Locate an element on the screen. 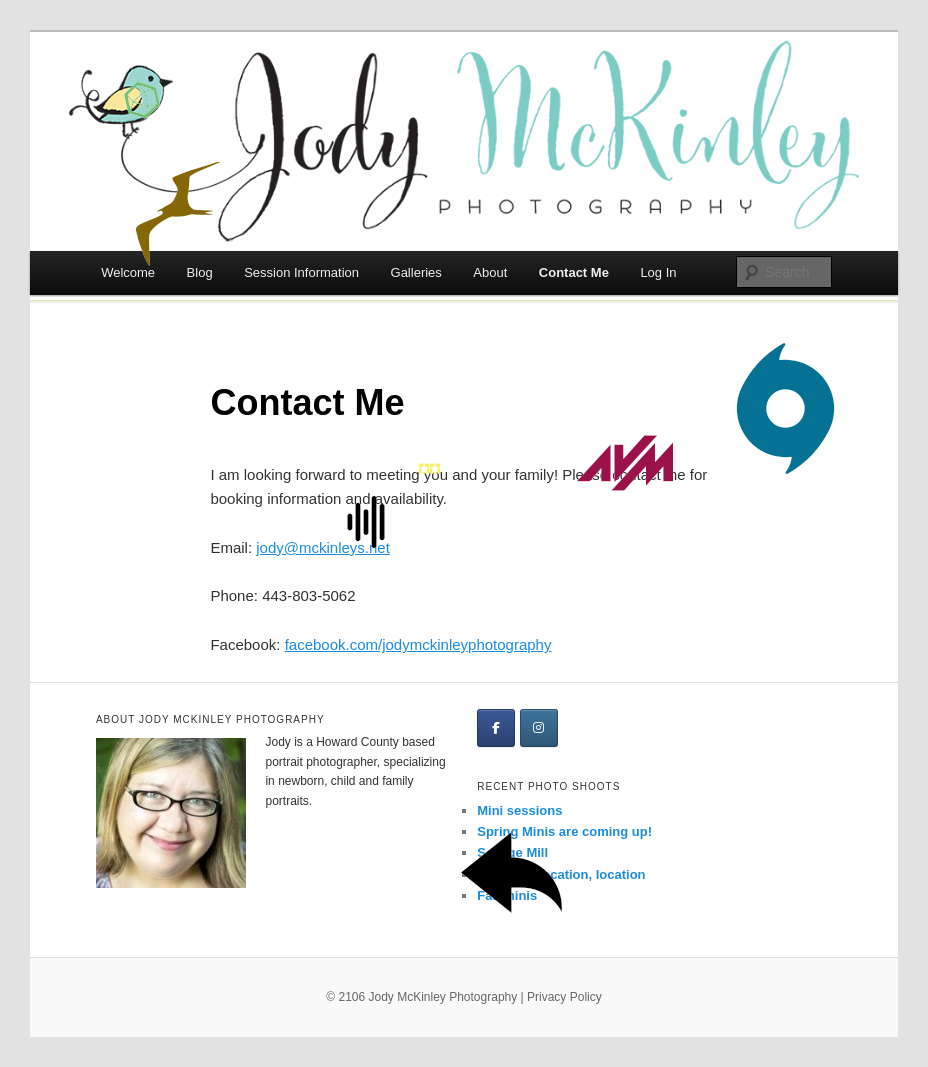 Image resolution: width=928 pixels, height=1067 pixels. open clyp audio sharing platform is located at coordinates (366, 522).